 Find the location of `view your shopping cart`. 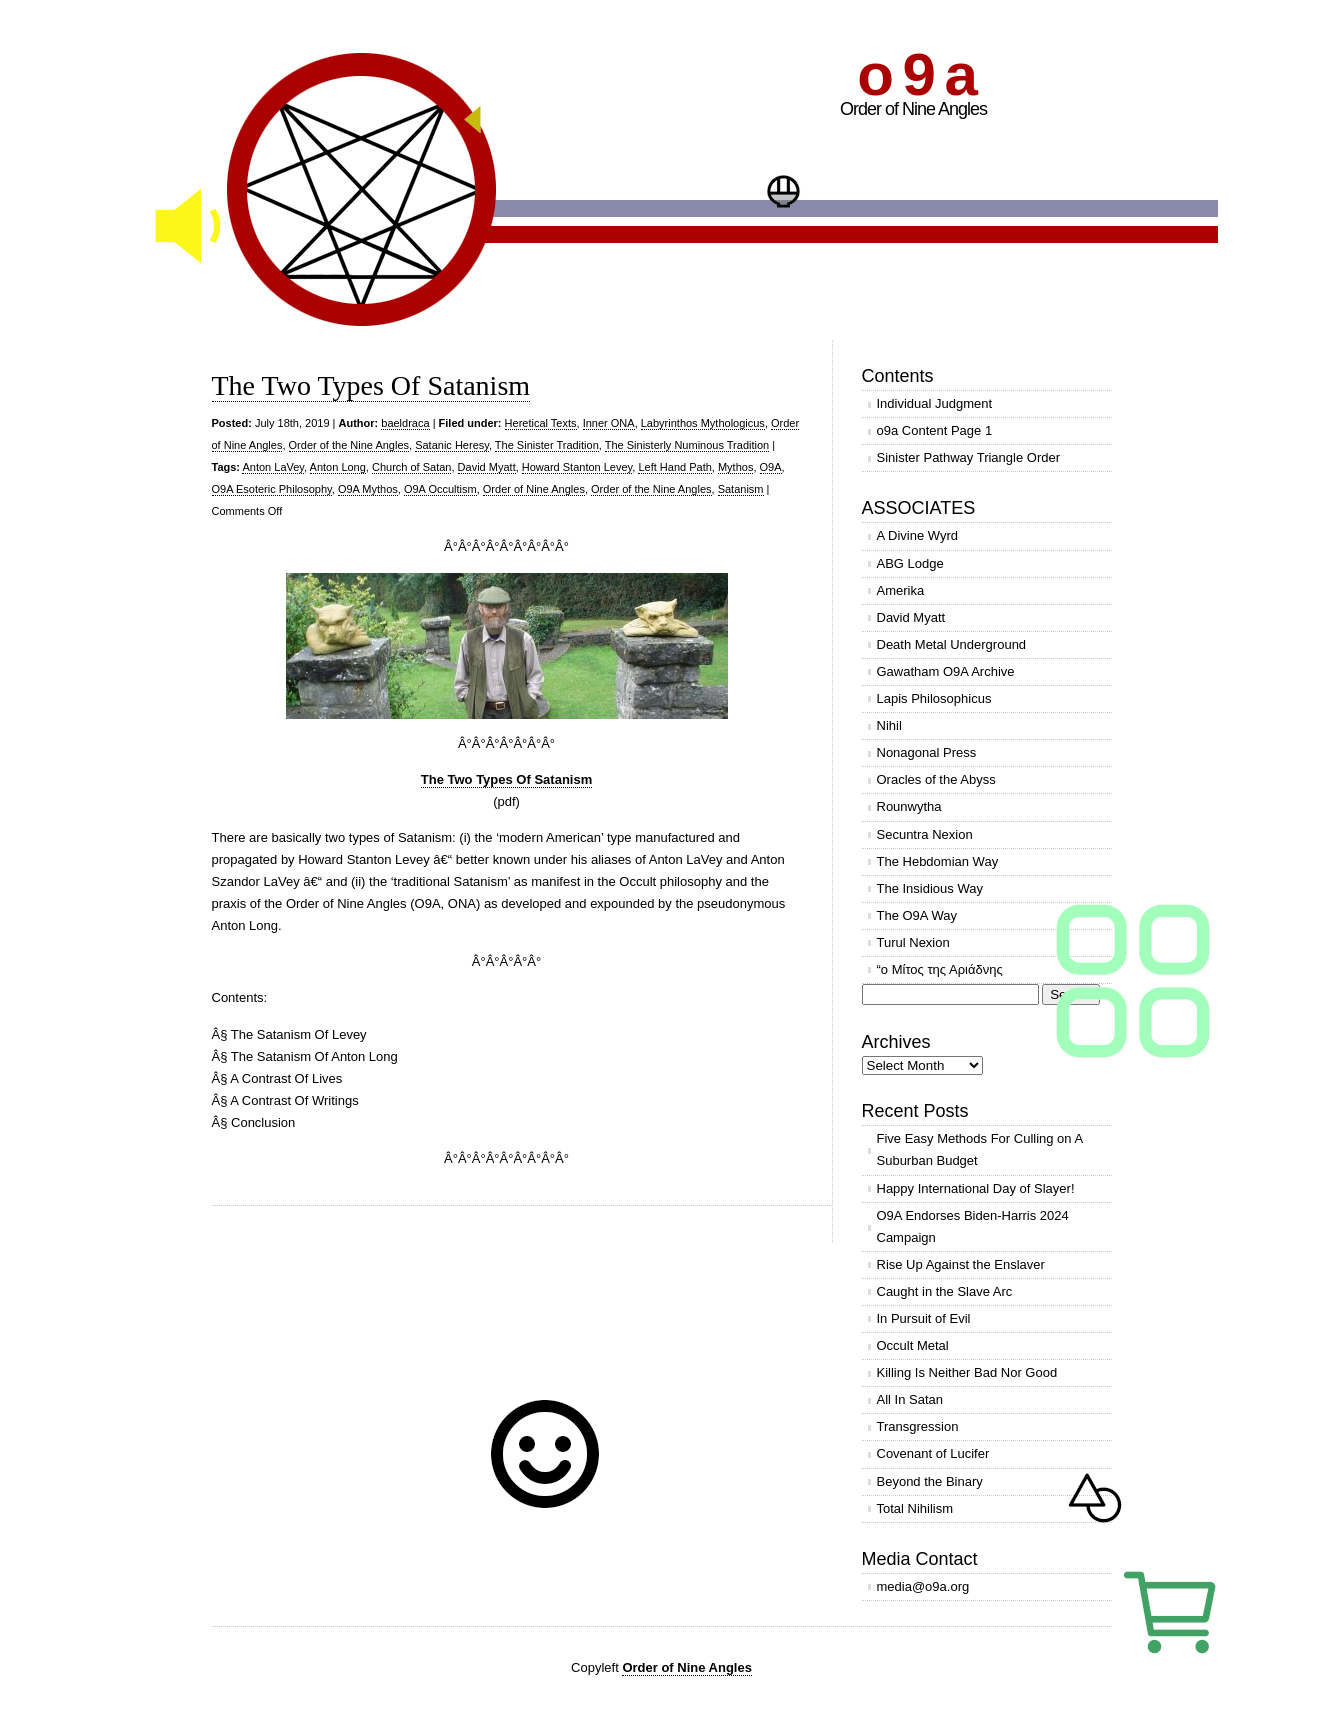

view your shopping cart is located at coordinates (1171, 1612).